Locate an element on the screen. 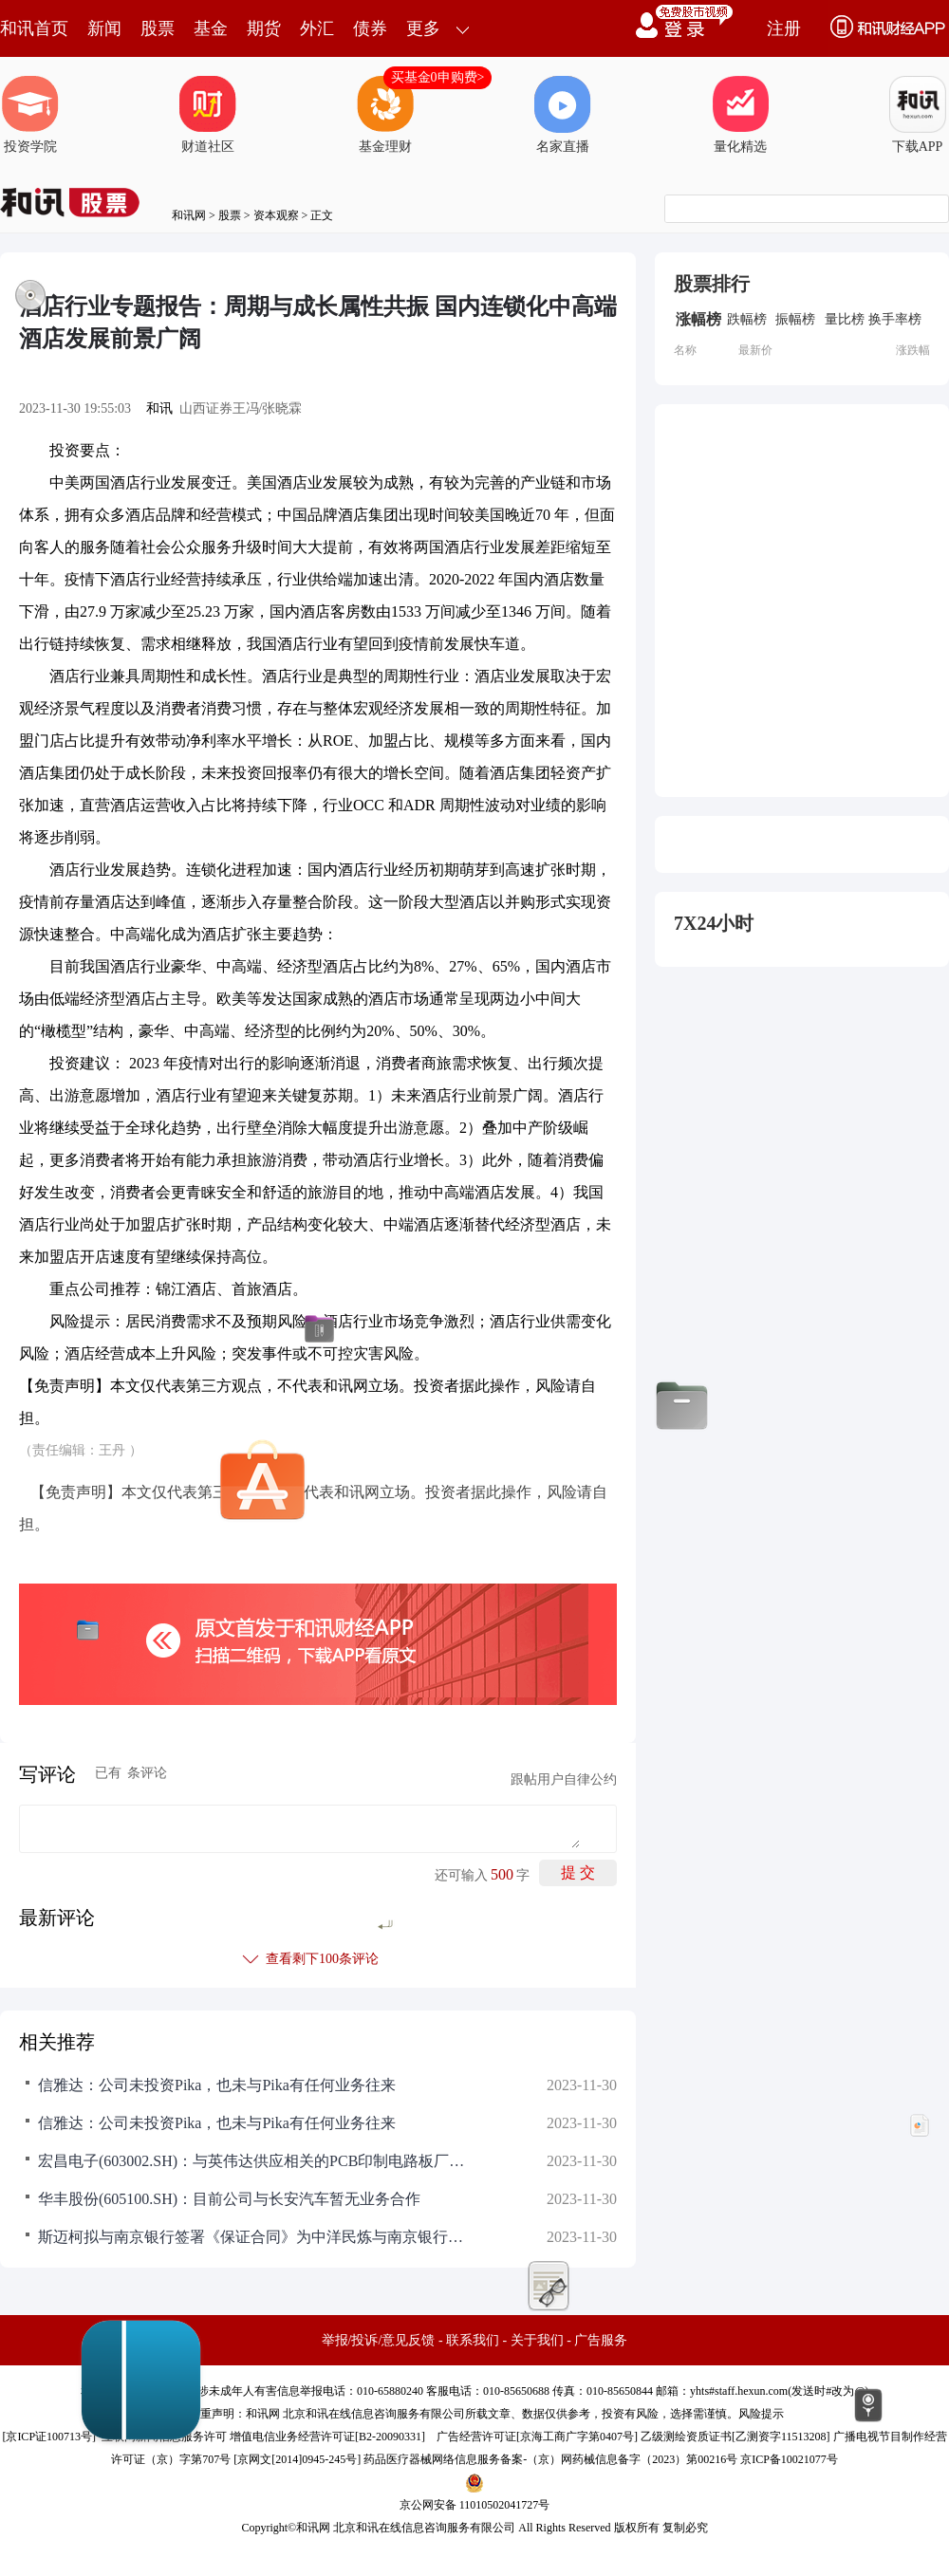 The image size is (949, 2576). open the documents app is located at coordinates (549, 2286).